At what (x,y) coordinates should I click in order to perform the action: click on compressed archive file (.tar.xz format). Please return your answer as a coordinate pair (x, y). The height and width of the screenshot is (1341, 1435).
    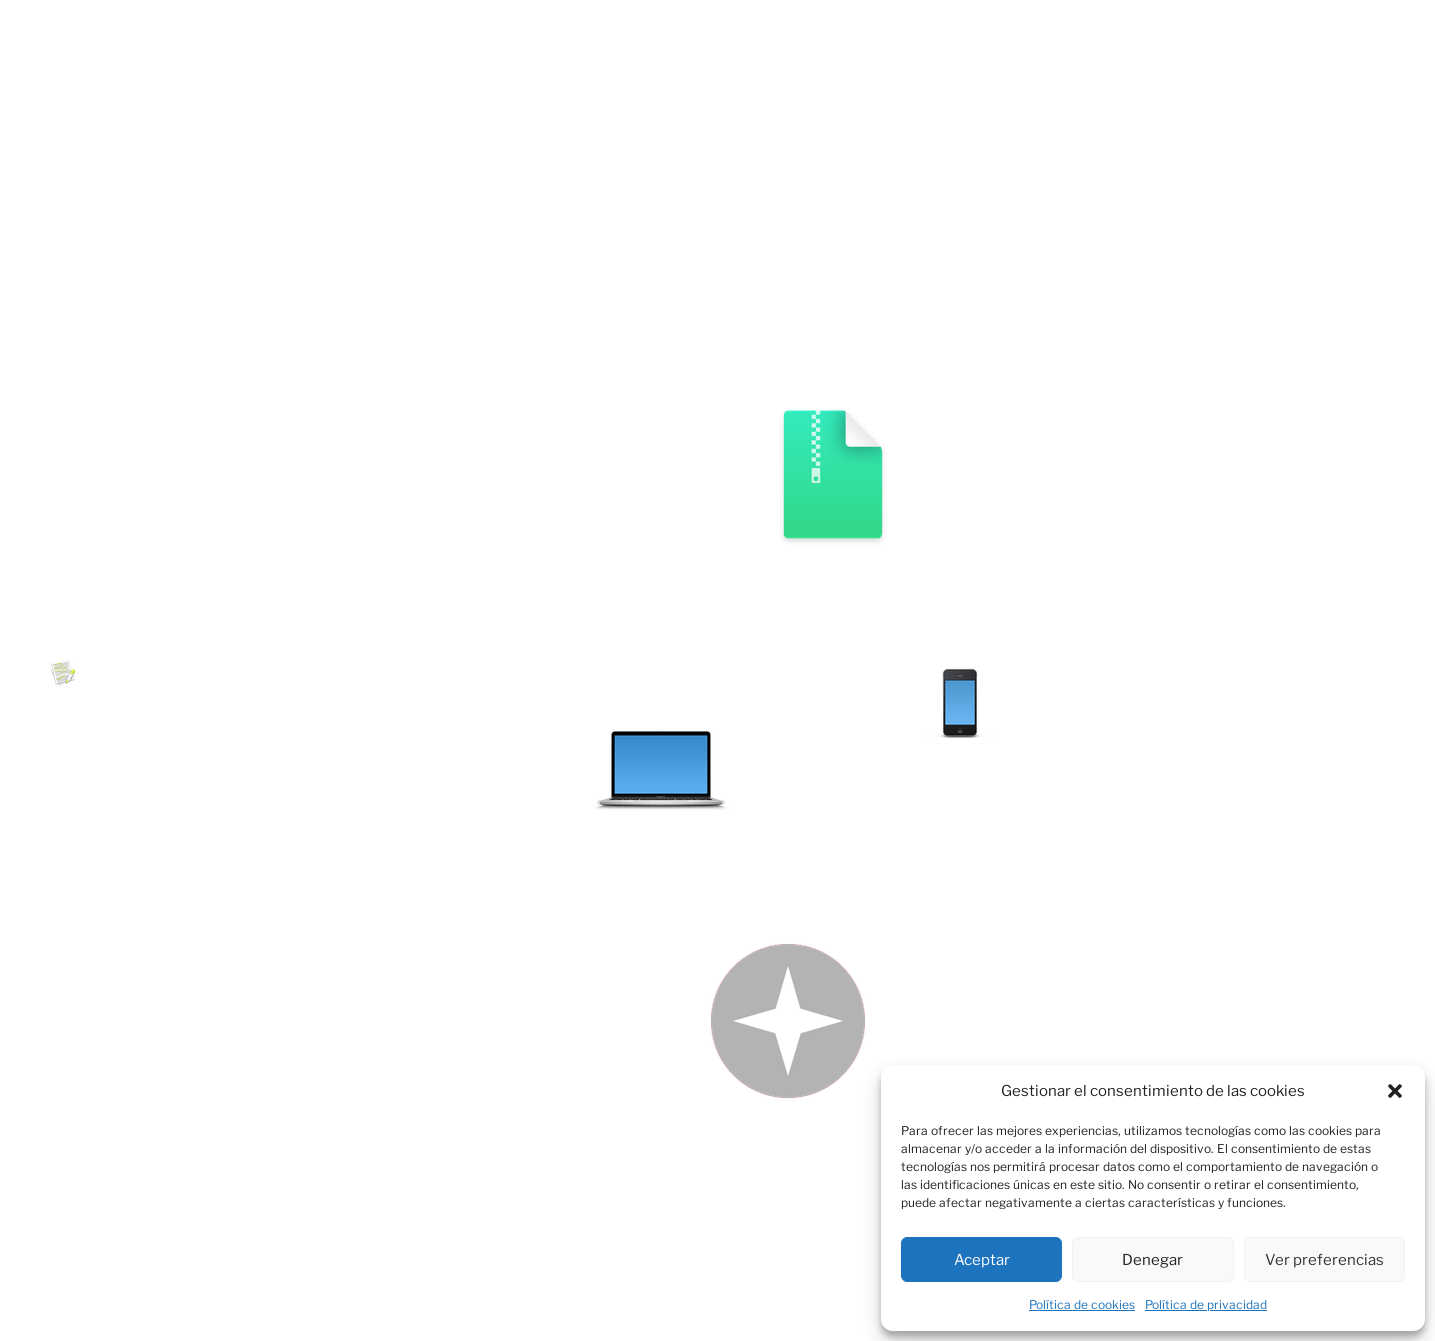
    Looking at the image, I should click on (833, 477).